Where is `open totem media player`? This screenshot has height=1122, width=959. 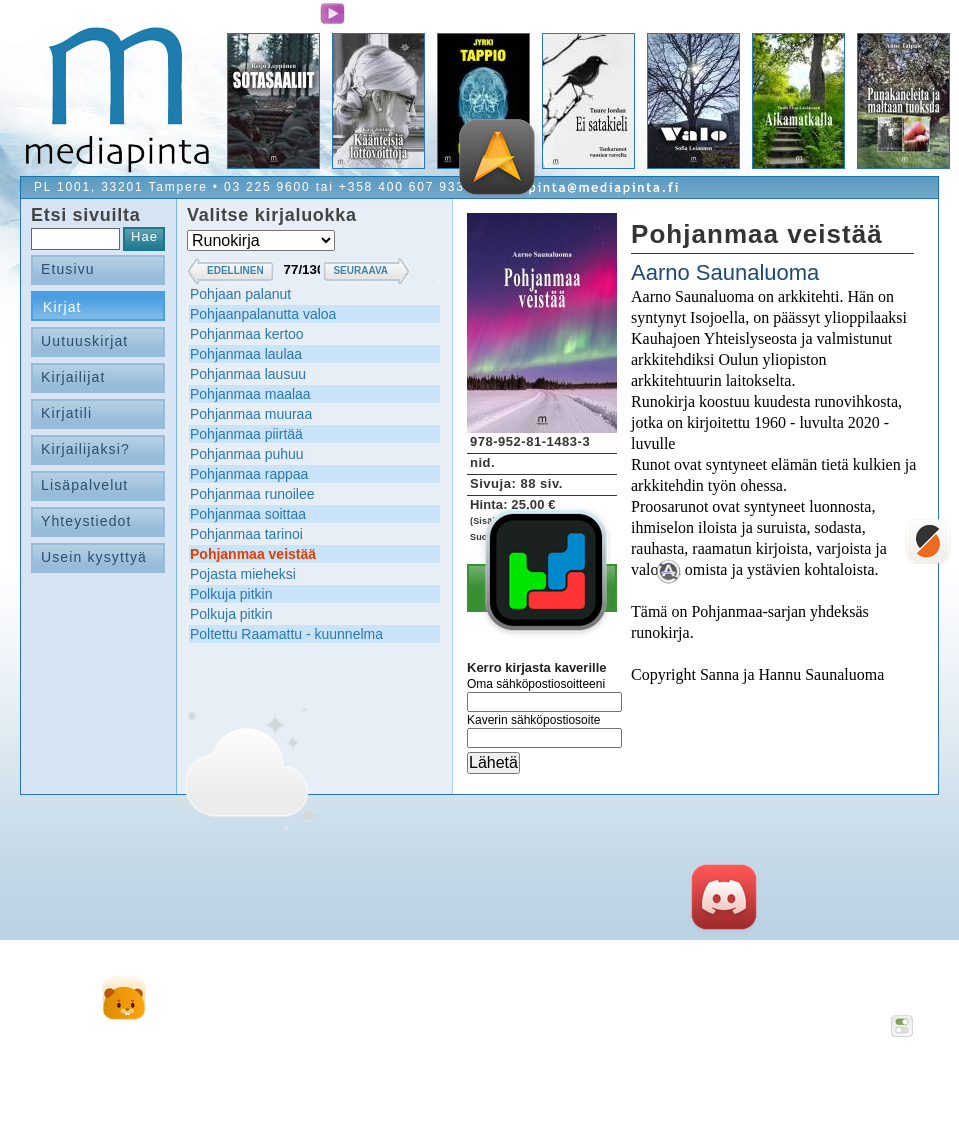 open totem media player is located at coordinates (332, 13).